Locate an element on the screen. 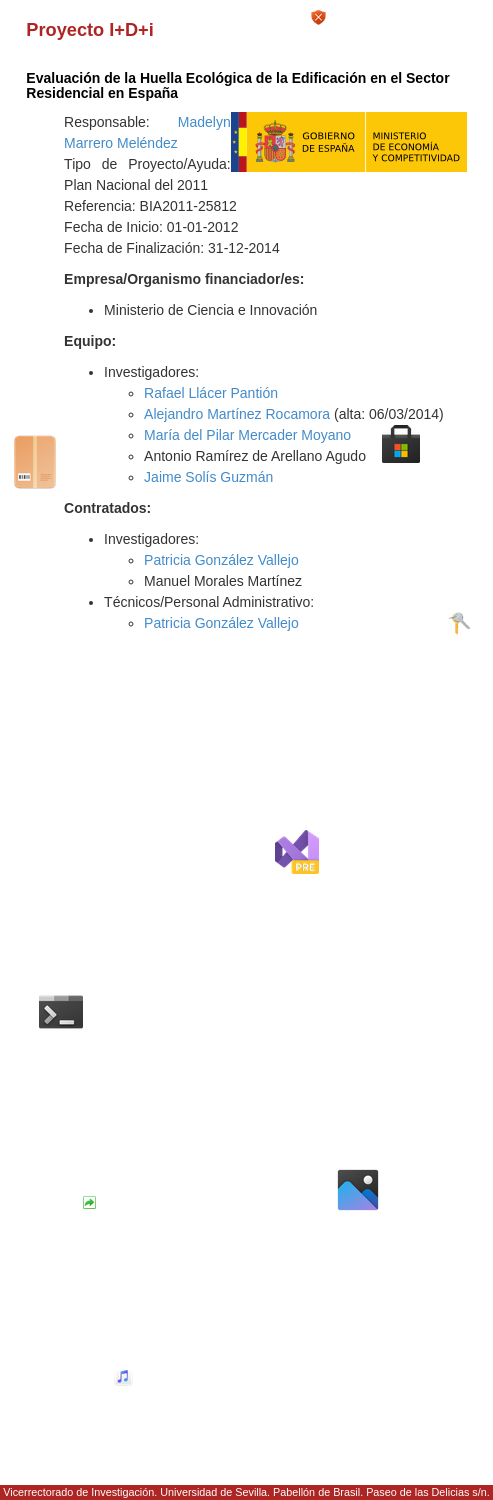 This screenshot has height=1500, width=493. open the terminal application is located at coordinates (61, 1012).